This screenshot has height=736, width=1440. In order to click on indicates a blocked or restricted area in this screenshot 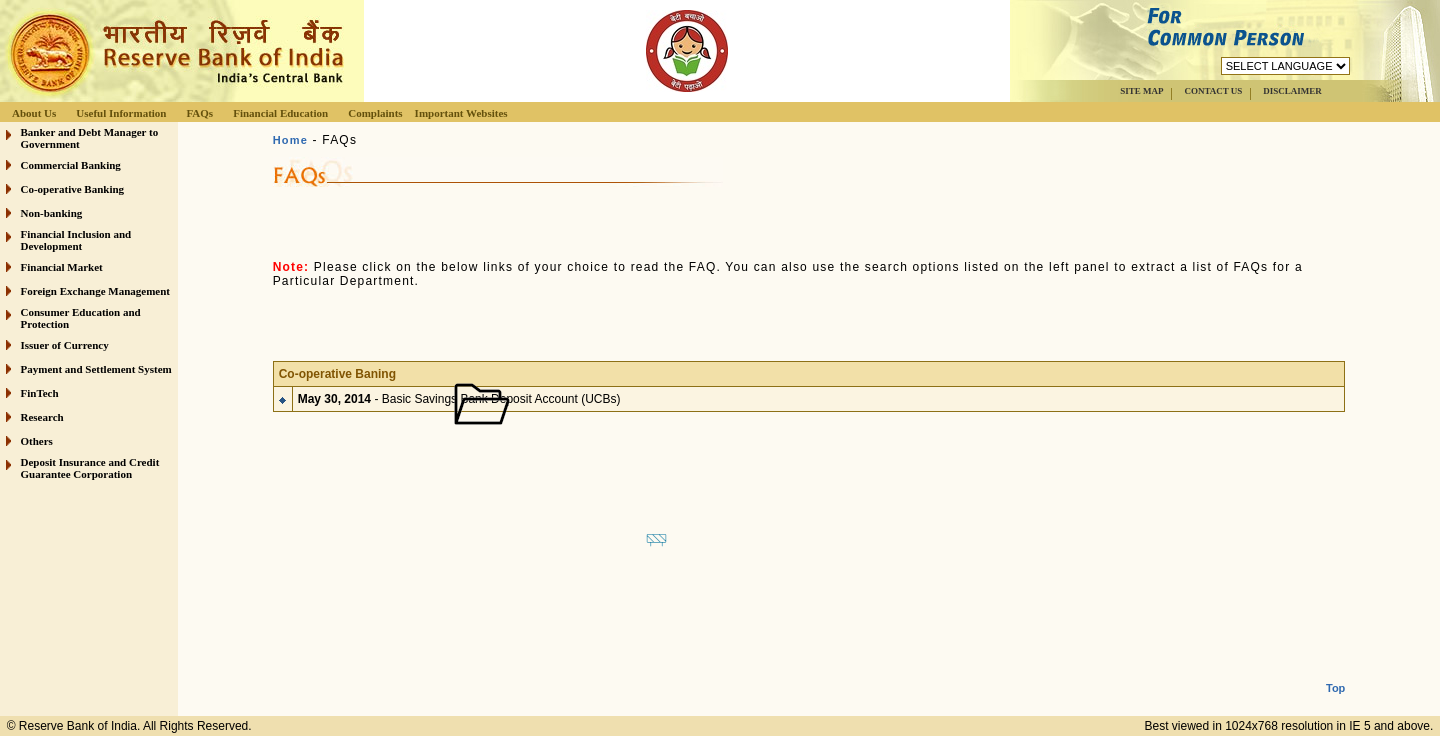, I will do `click(656, 539)`.